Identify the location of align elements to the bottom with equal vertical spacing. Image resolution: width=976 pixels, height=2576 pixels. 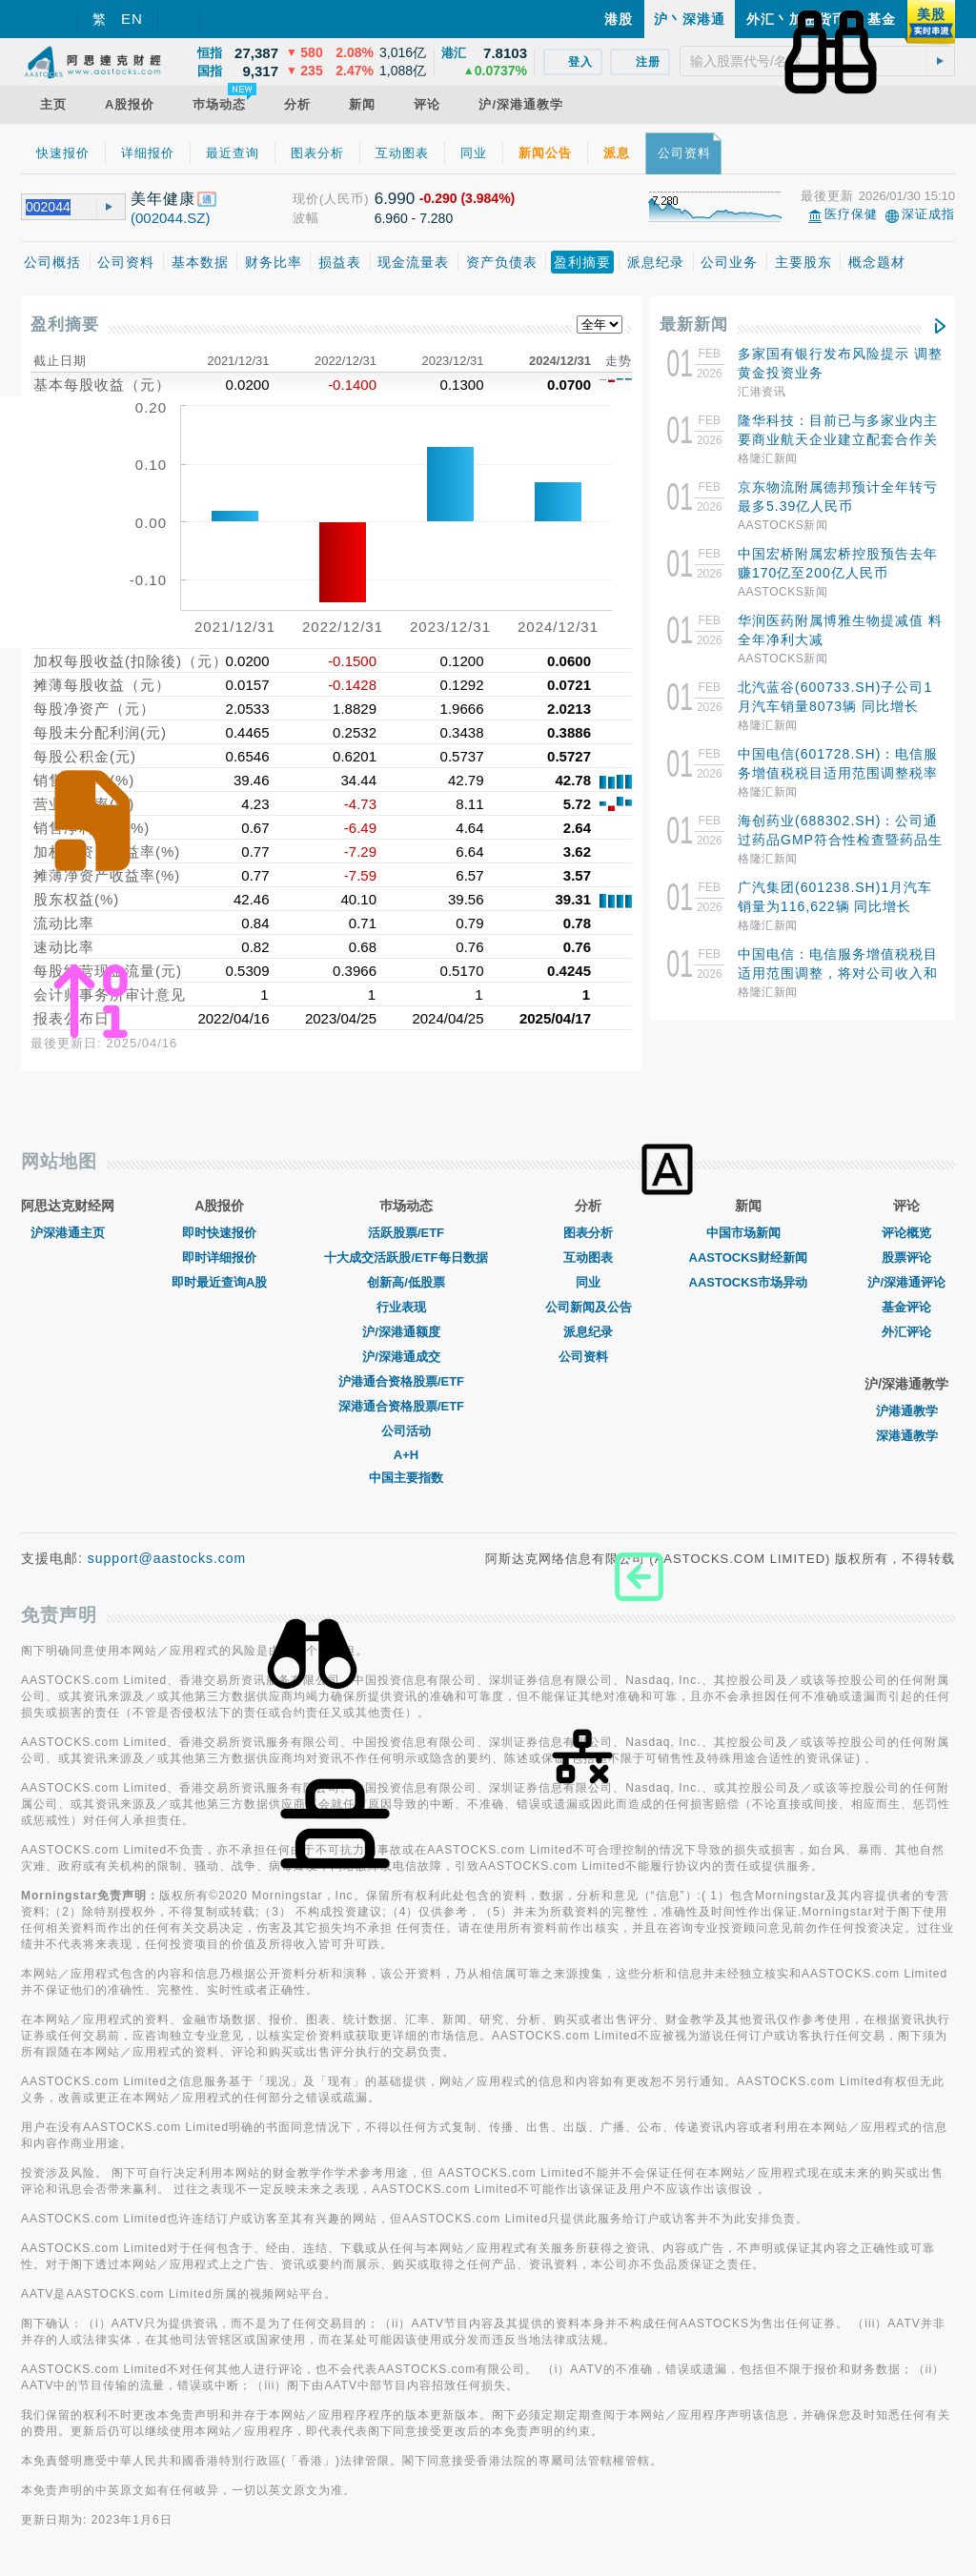
(335, 1823).